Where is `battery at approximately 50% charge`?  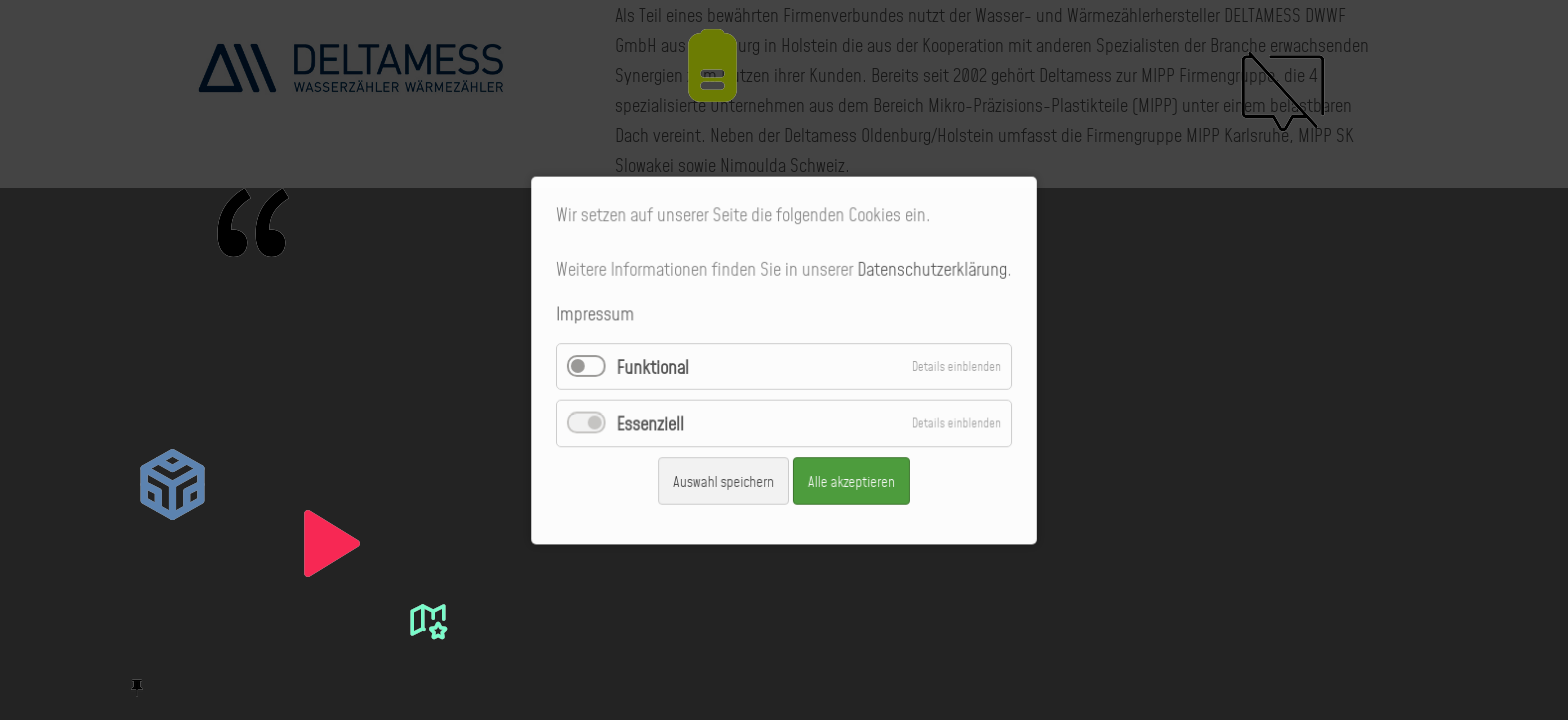
battery at approximately 50% charge is located at coordinates (712, 65).